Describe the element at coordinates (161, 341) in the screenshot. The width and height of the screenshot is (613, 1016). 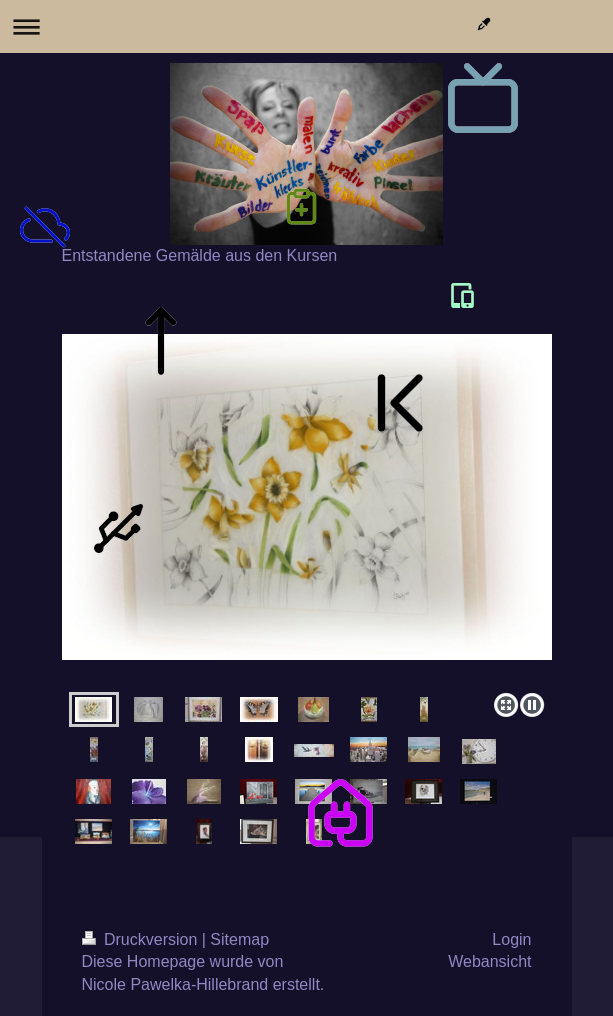
I see `move item up in a list` at that location.